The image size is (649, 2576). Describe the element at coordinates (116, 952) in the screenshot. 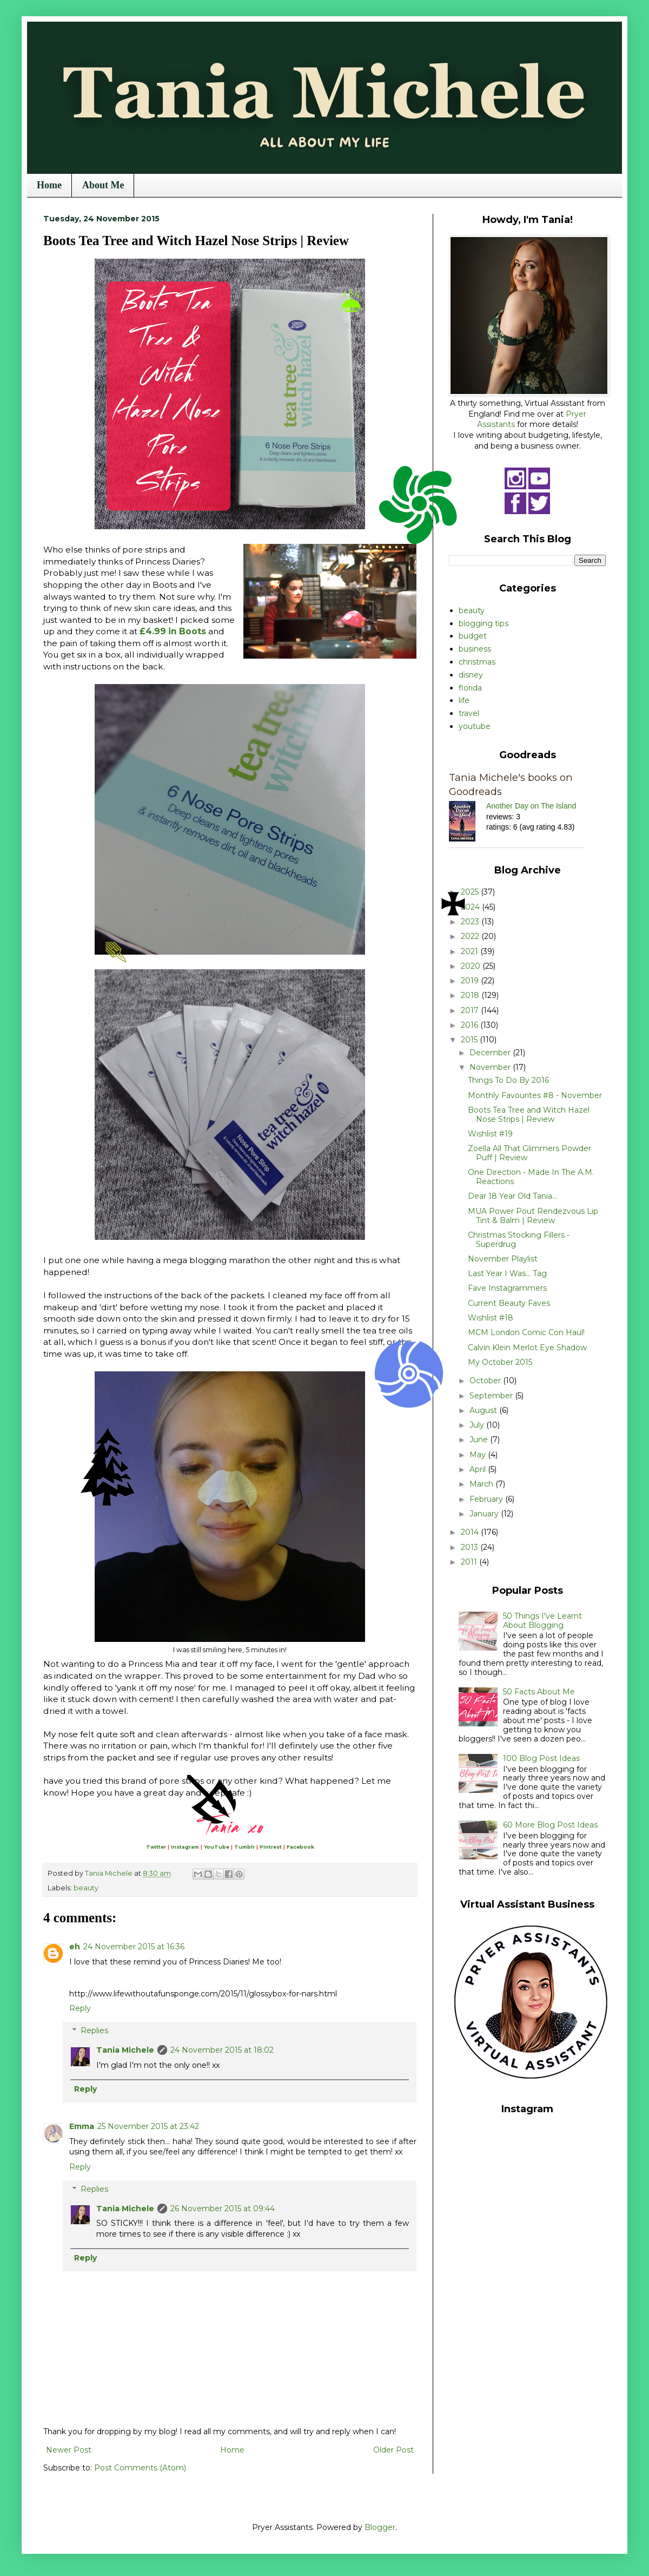

I see `equip a diving dagger weapon` at that location.